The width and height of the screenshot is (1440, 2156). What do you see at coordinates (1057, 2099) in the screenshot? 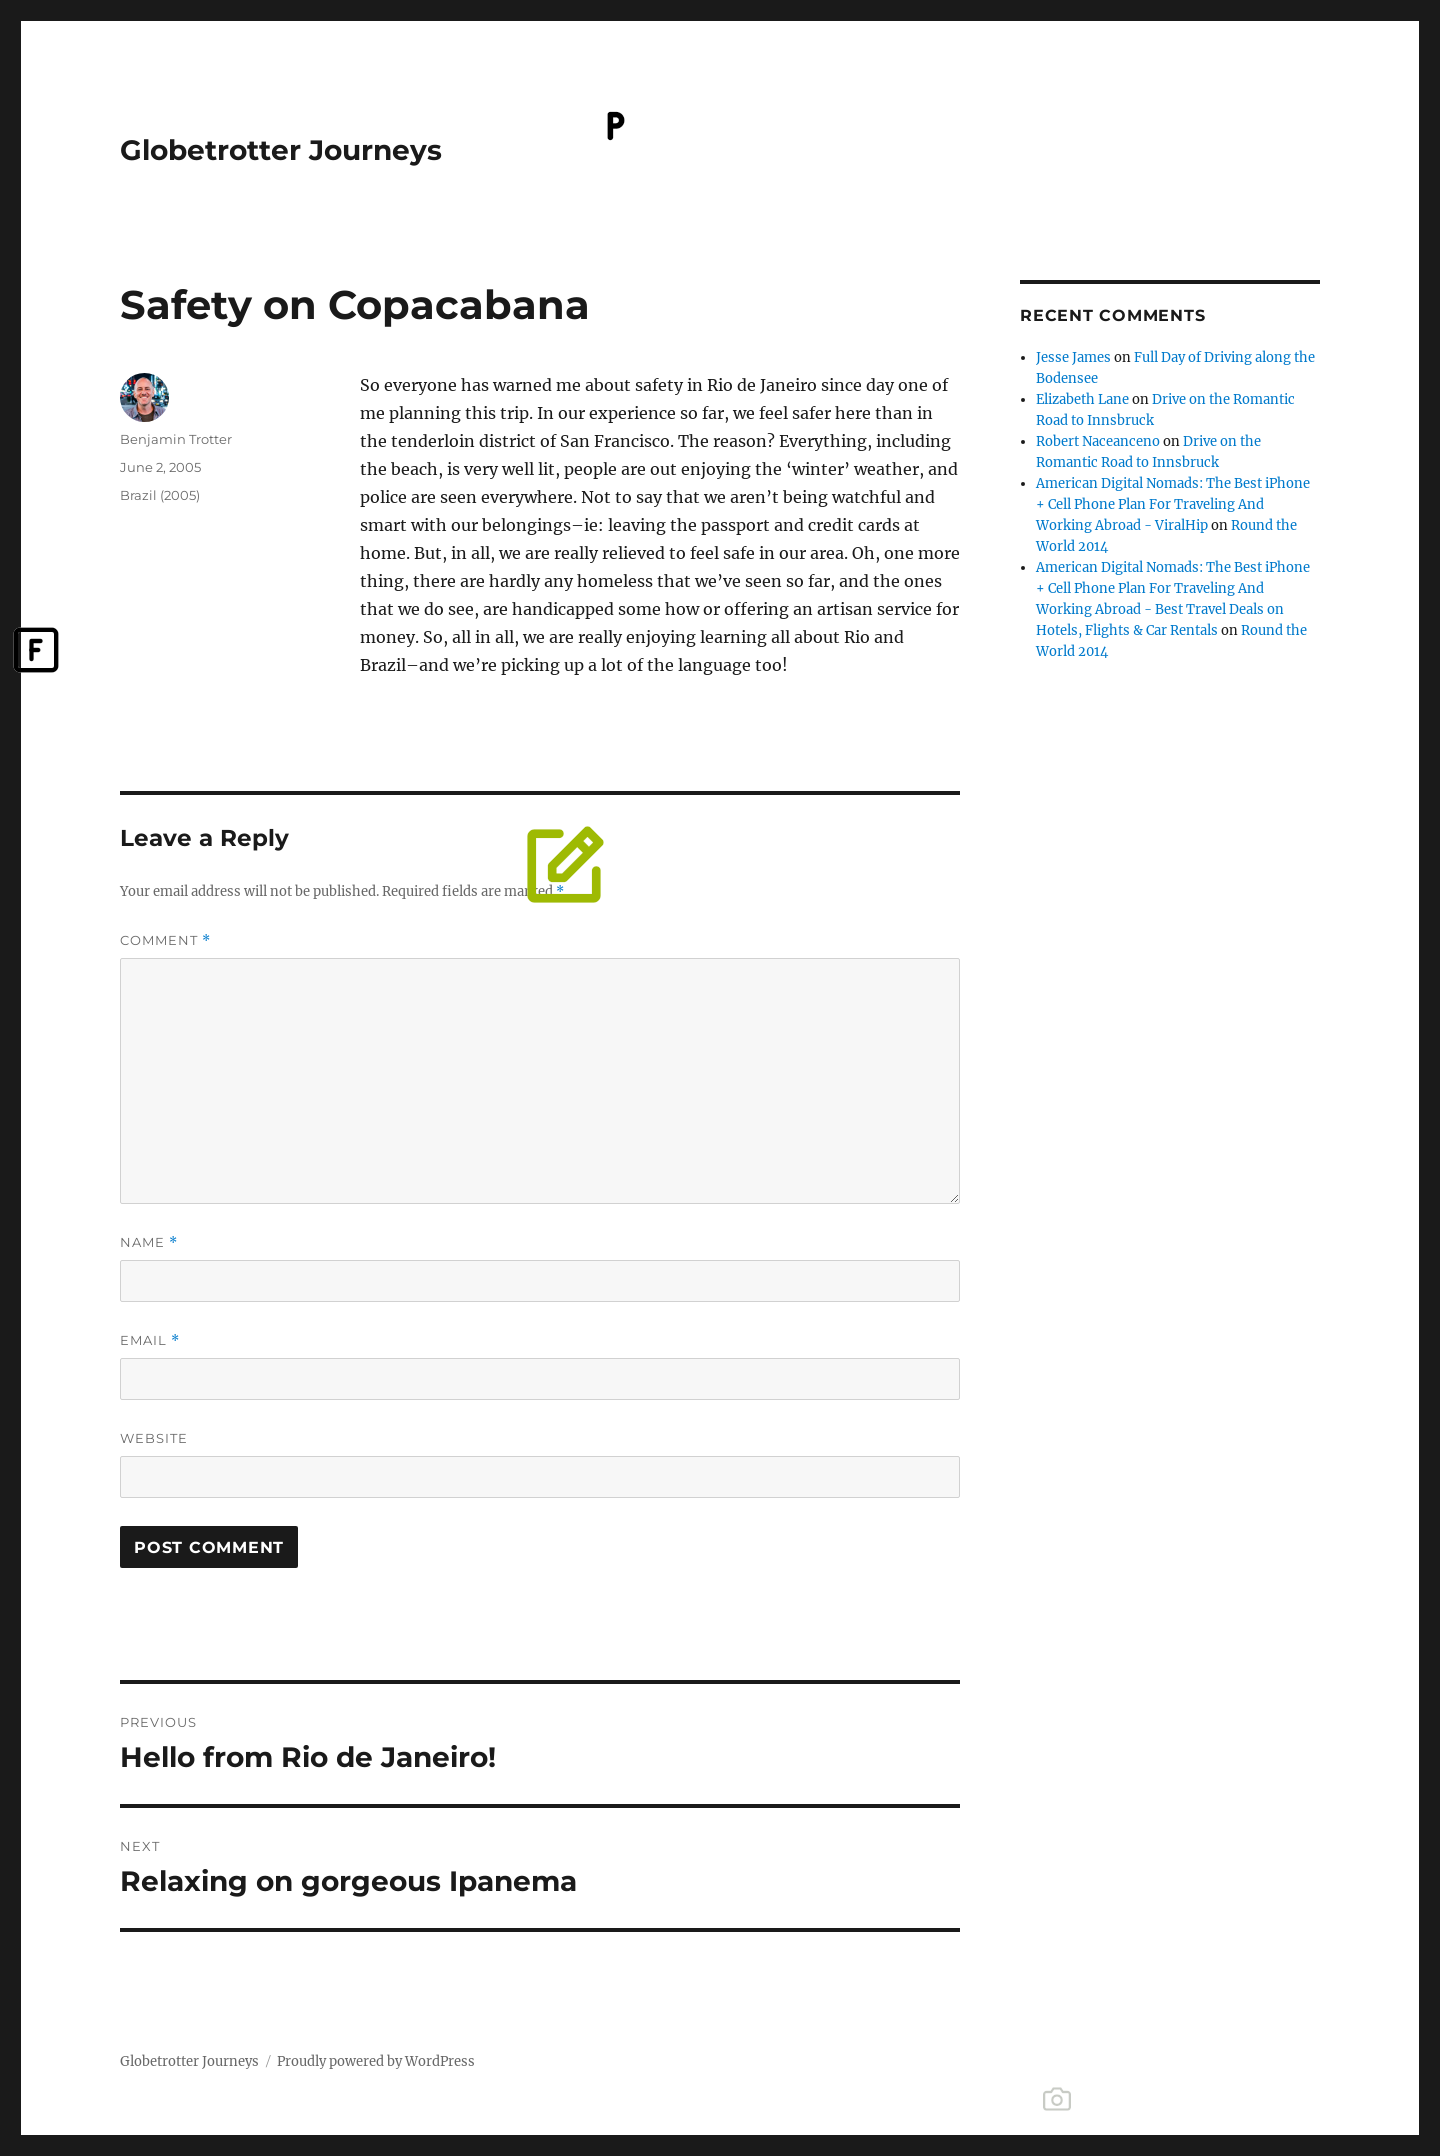
I see `take a photo` at bounding box center [1057, 2099].